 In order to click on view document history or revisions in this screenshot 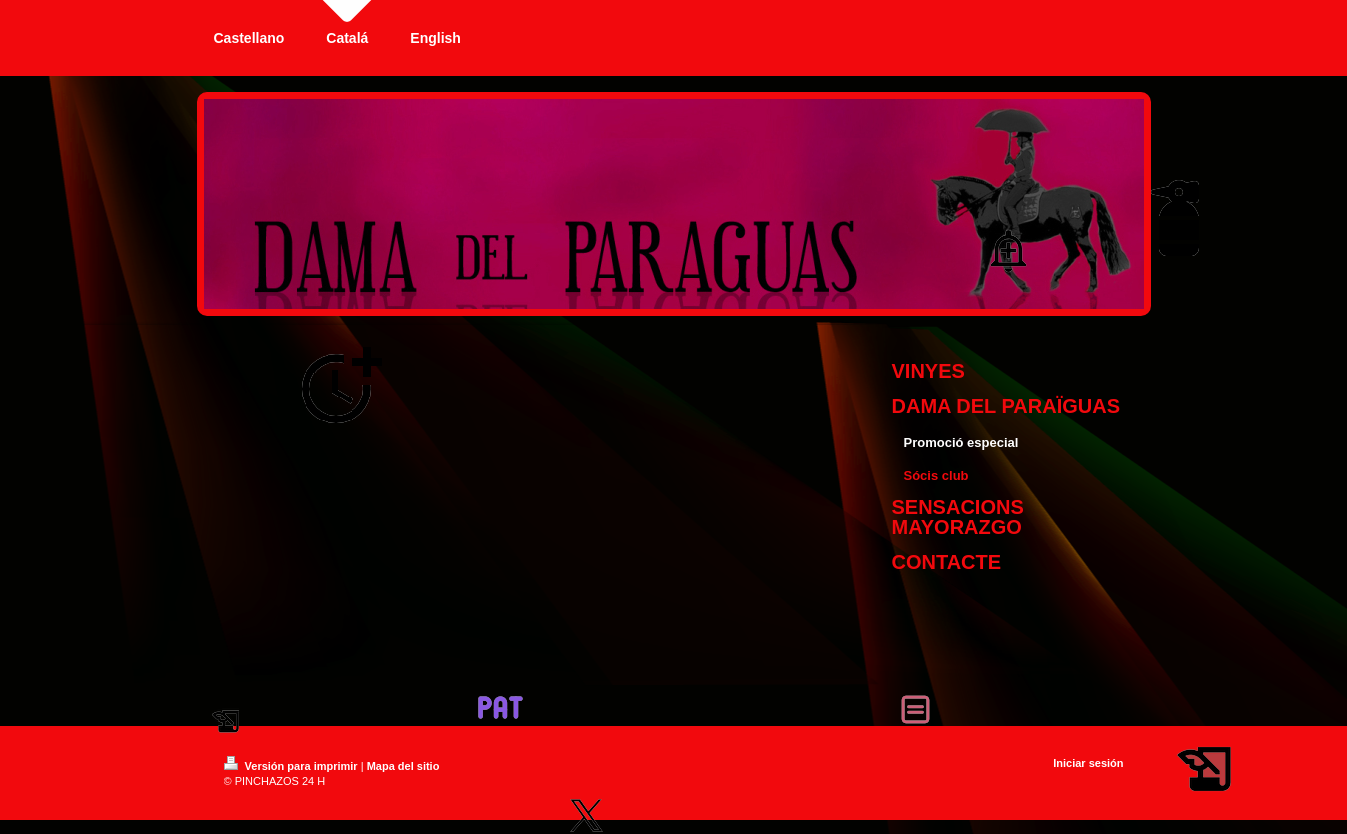, I will do `click(1206, 769)`.